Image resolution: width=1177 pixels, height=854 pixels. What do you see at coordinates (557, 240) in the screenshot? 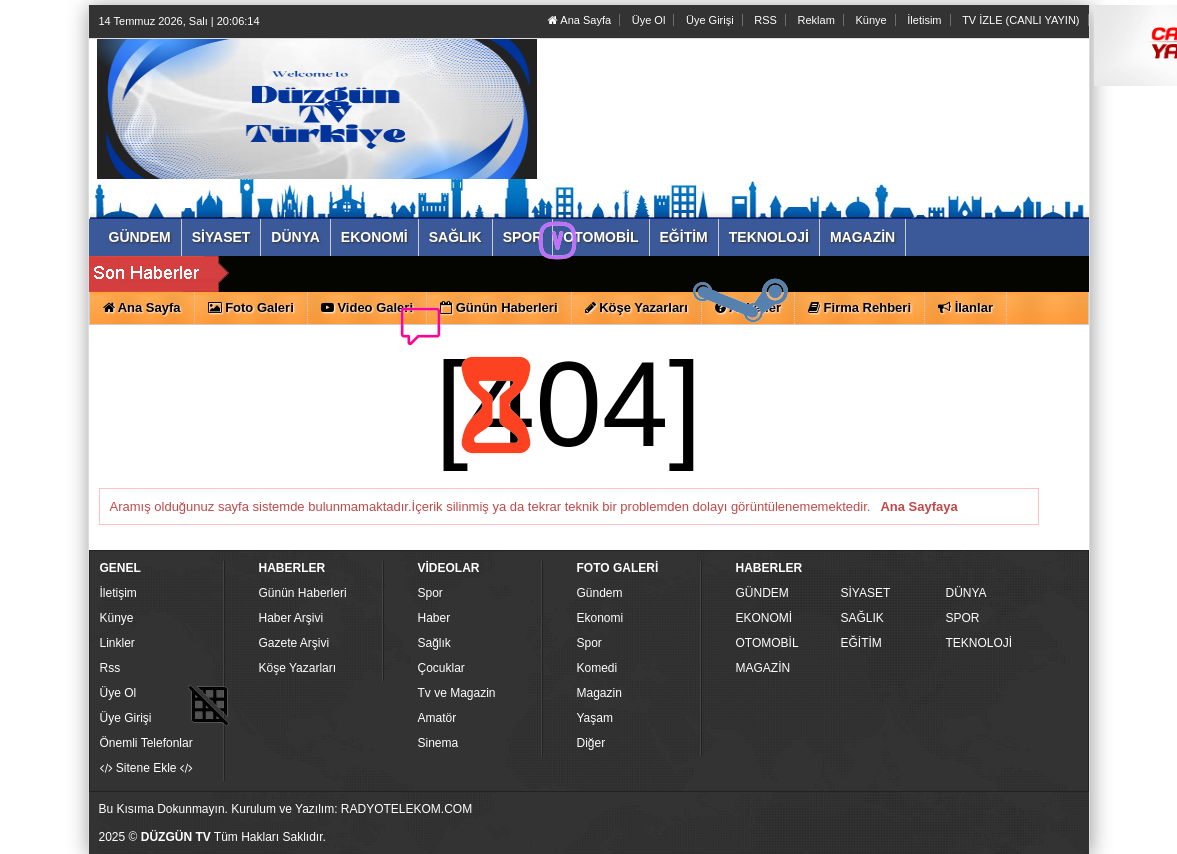
I see `indicates a "v" label or category tag` at bounding box center [557, 240].